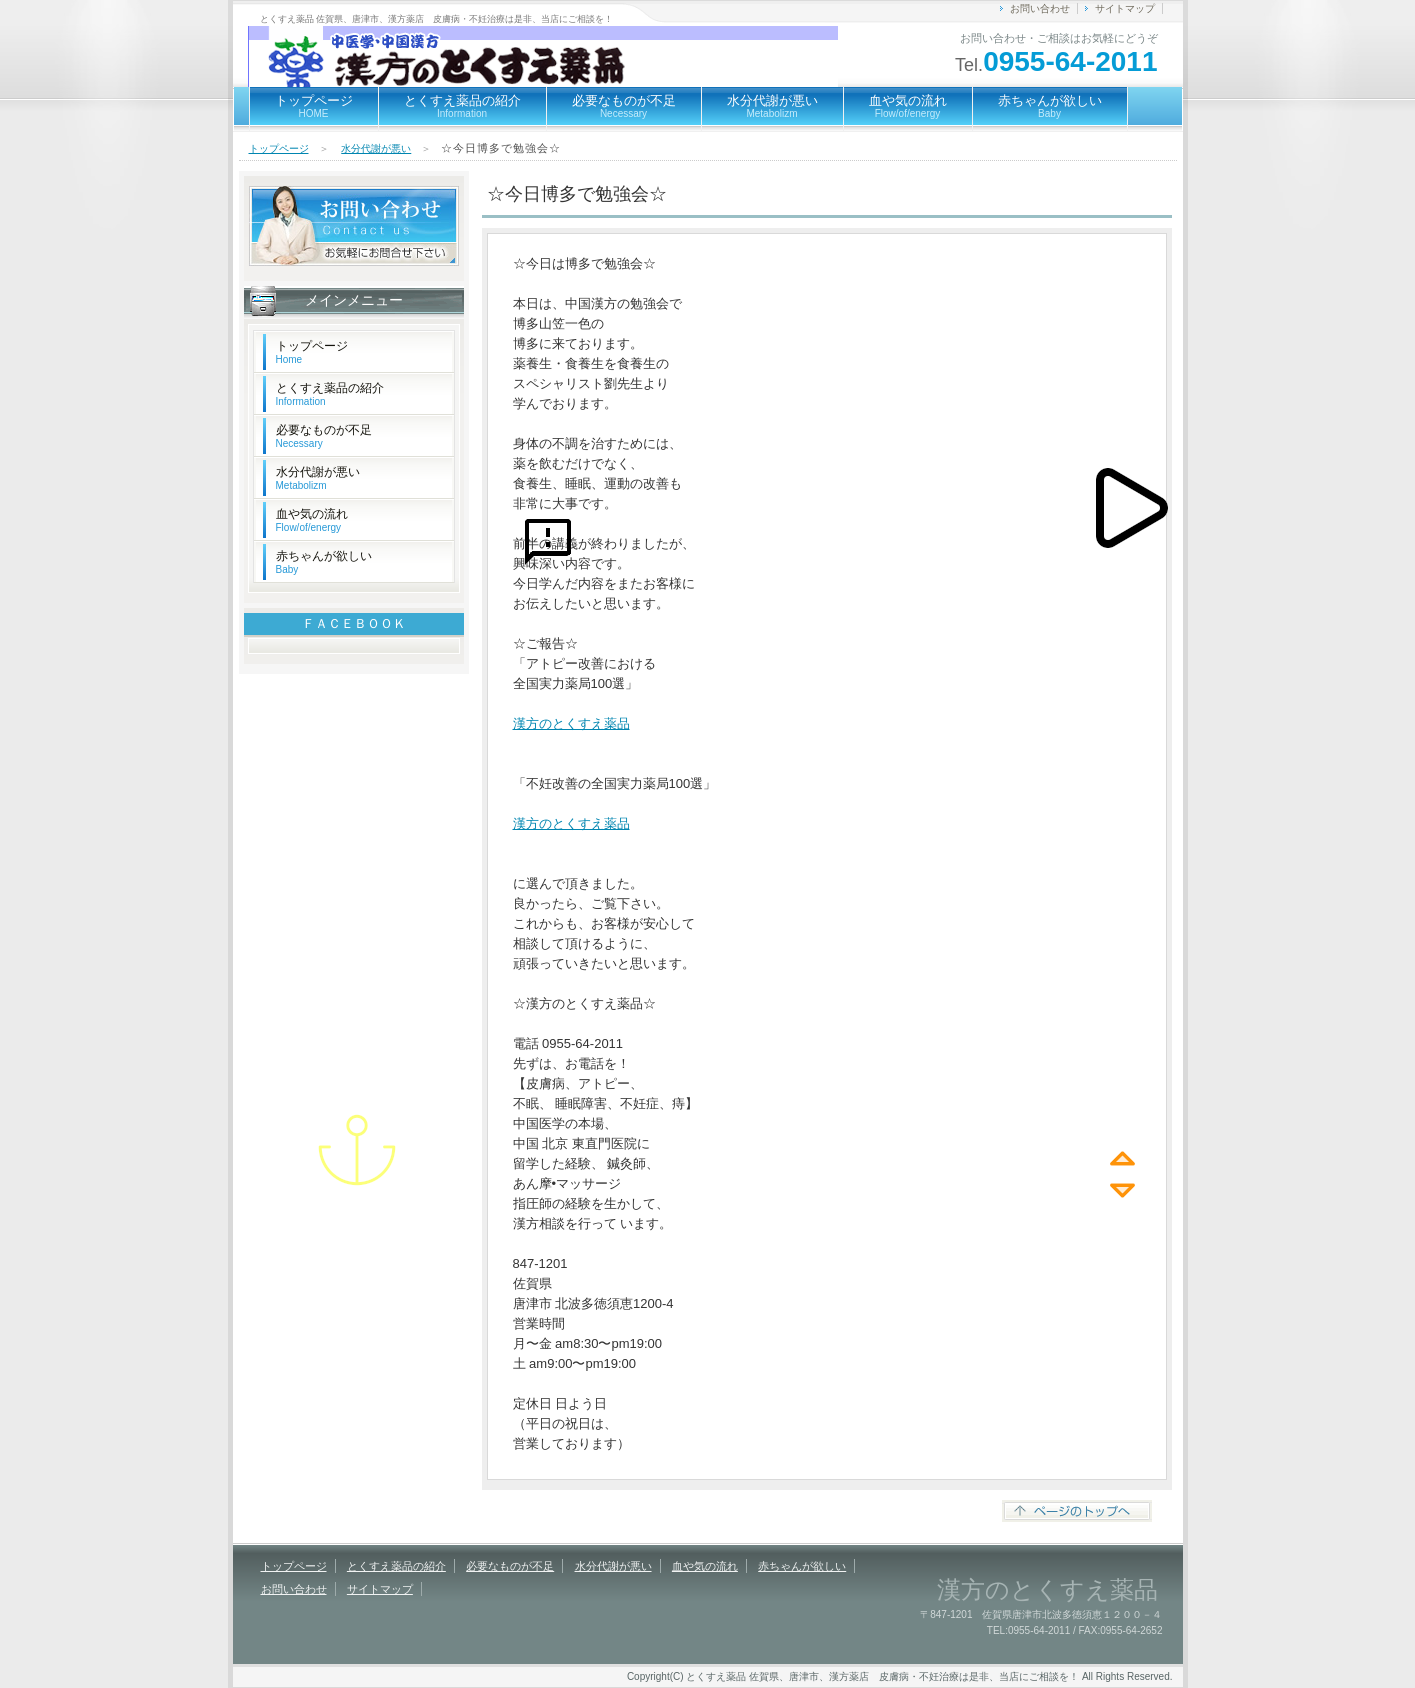  Describe the element at coordinates (1122, 1174) in the screenshot. I see `expand or collapse a dropdown menu` at that location.